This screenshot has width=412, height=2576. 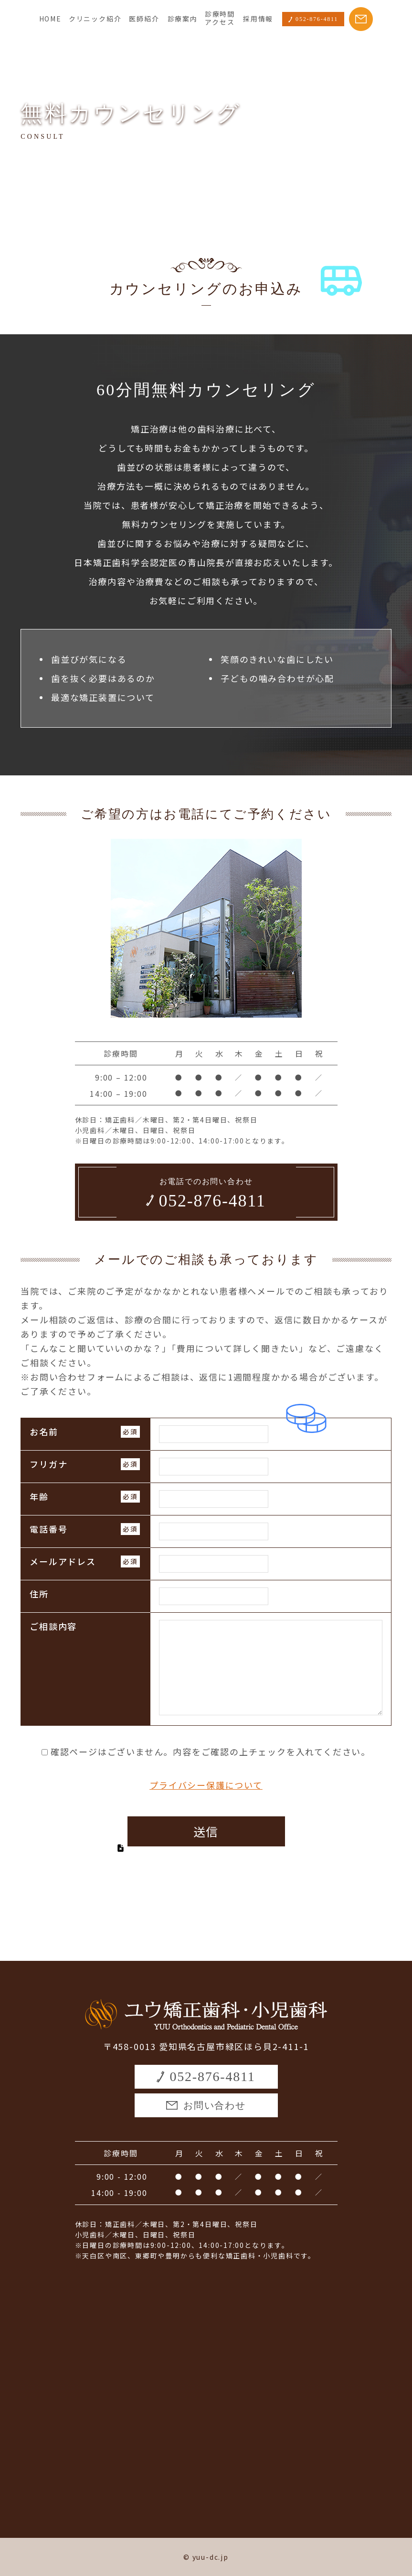 What do you see at coordinates (306, 1418) in the screenshot?
I see `view your coin balance or currency` at bounding box center [306, 1418].